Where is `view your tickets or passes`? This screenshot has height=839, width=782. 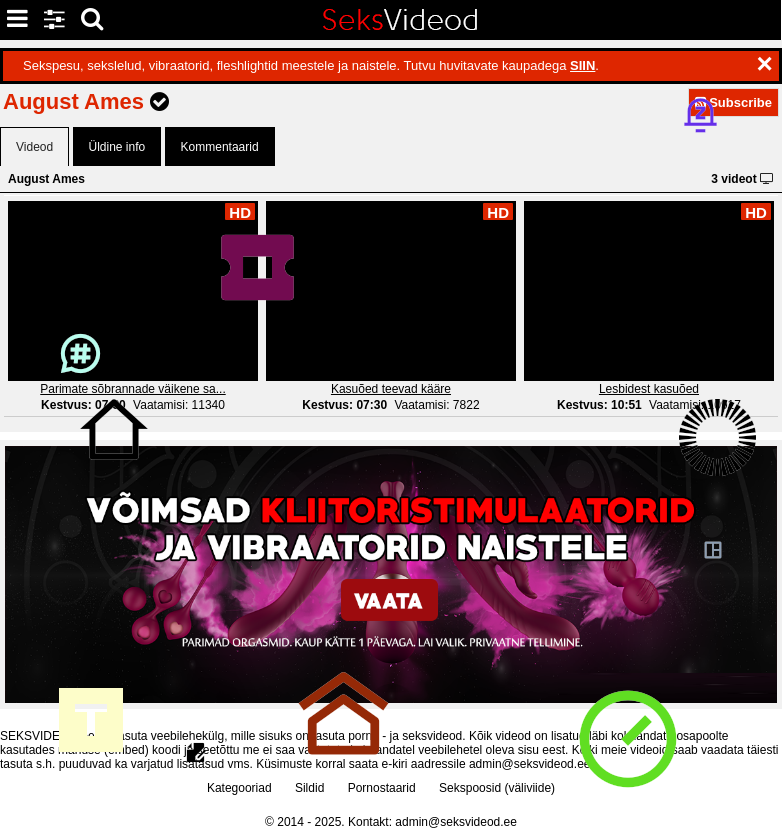
view your tickets or passes is located at coordinates (257, 267).